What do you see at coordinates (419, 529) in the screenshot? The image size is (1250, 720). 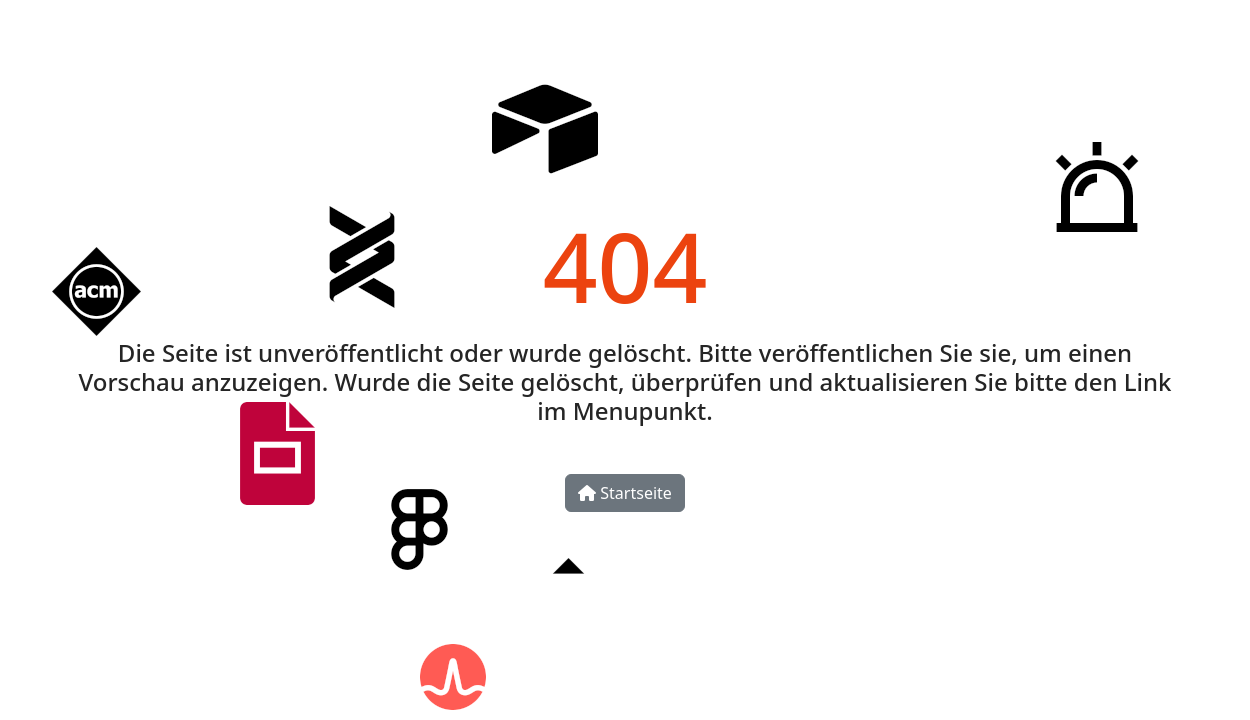 I see `open figma design app` at bounding box center [419, 529].